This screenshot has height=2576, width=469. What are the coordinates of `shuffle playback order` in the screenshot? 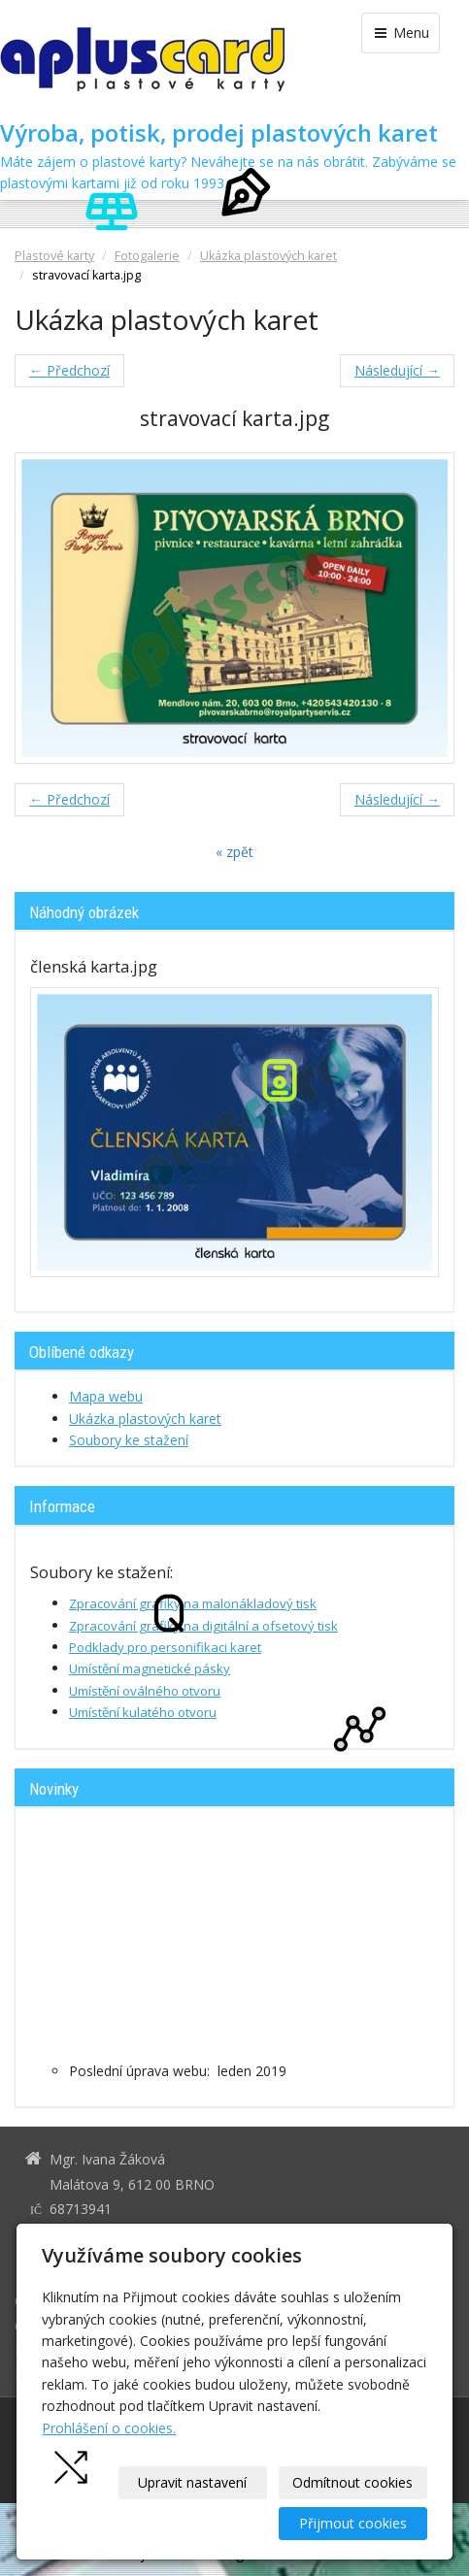 It's located at (71, 2467).